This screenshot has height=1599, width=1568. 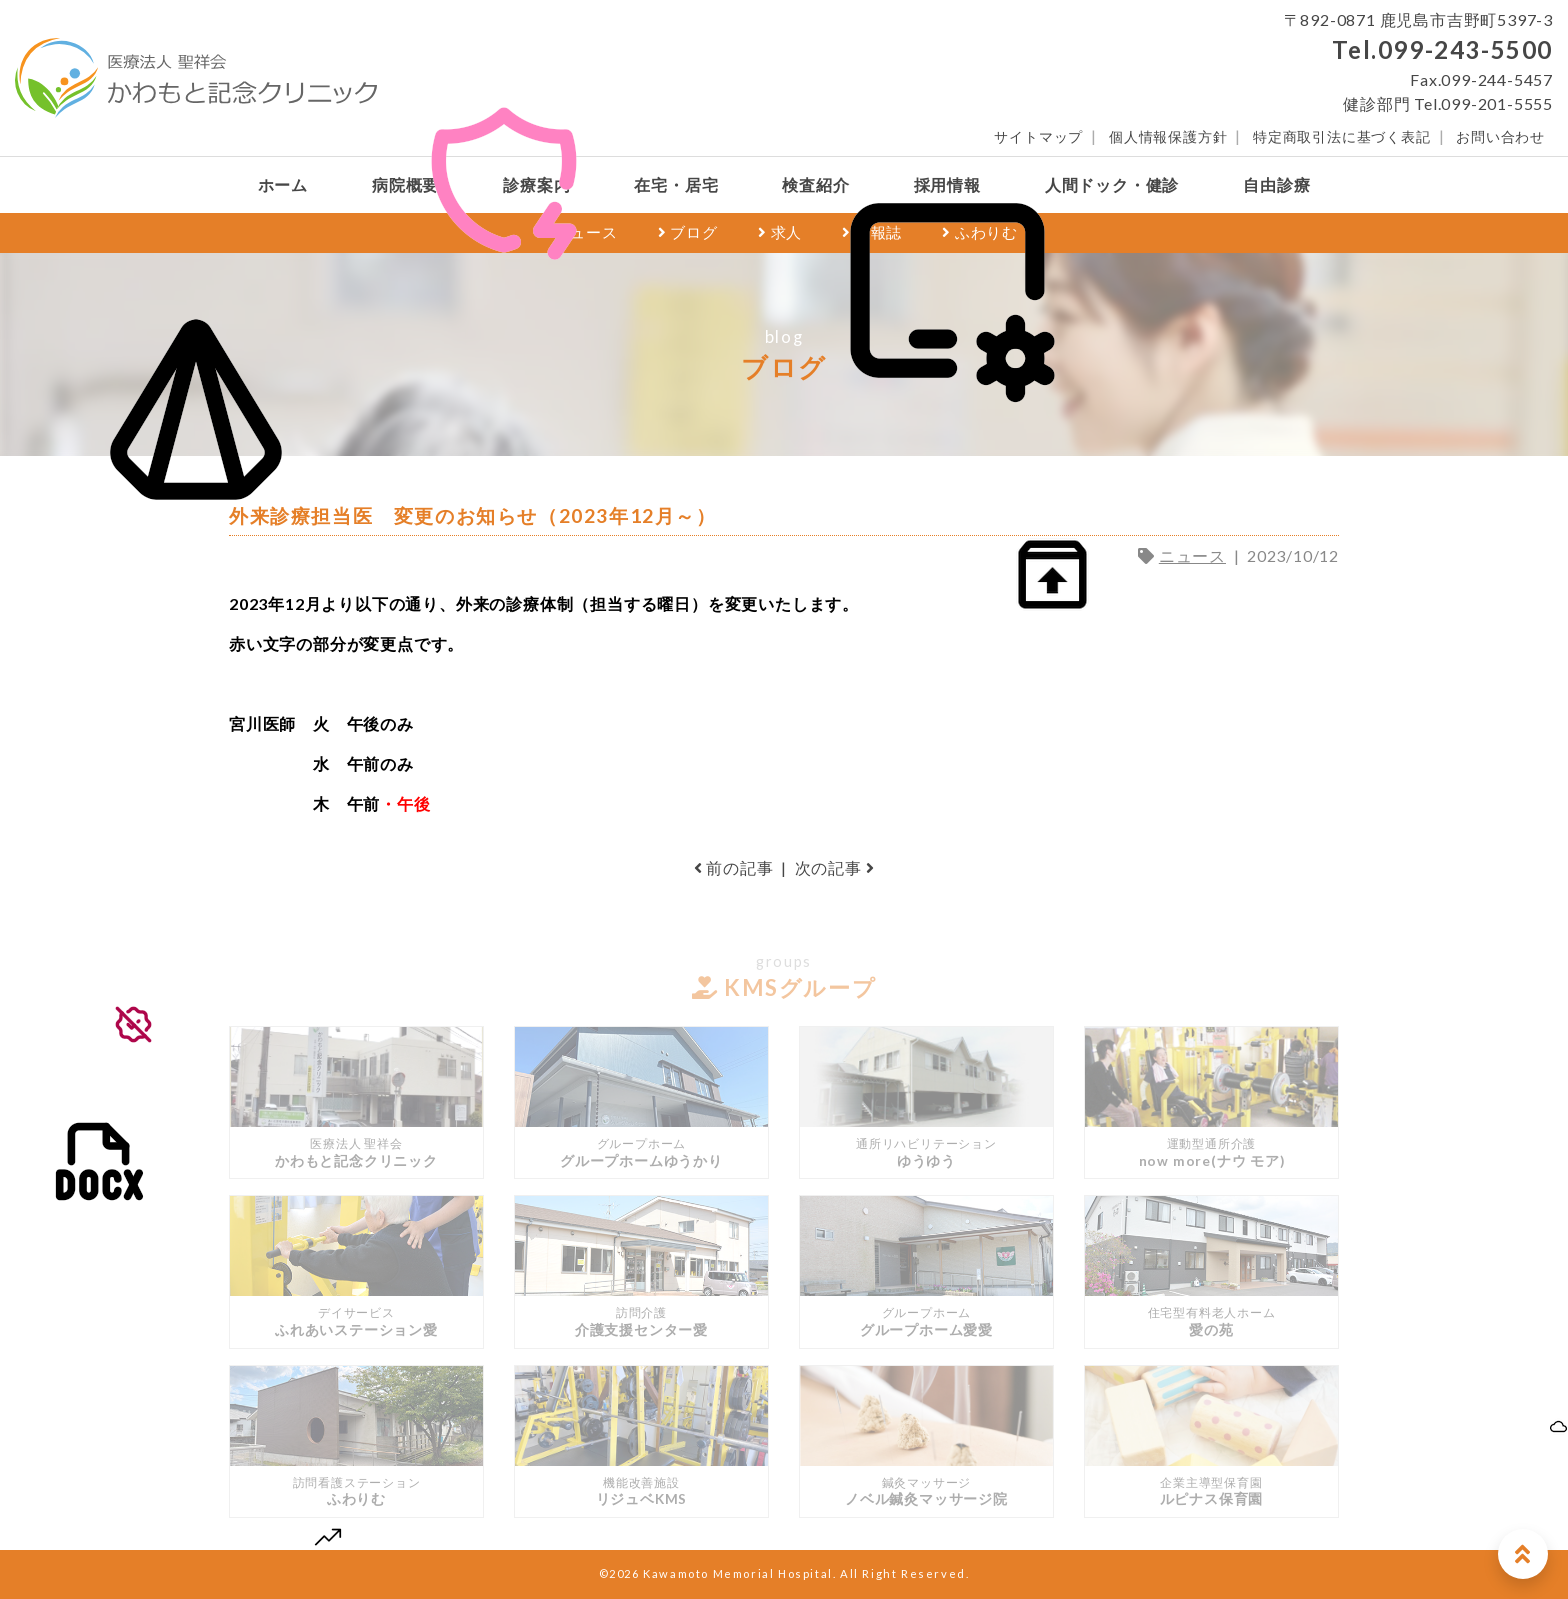 I want to click on indicates a Microsoft Word document file, so click(x=98, y=1161).